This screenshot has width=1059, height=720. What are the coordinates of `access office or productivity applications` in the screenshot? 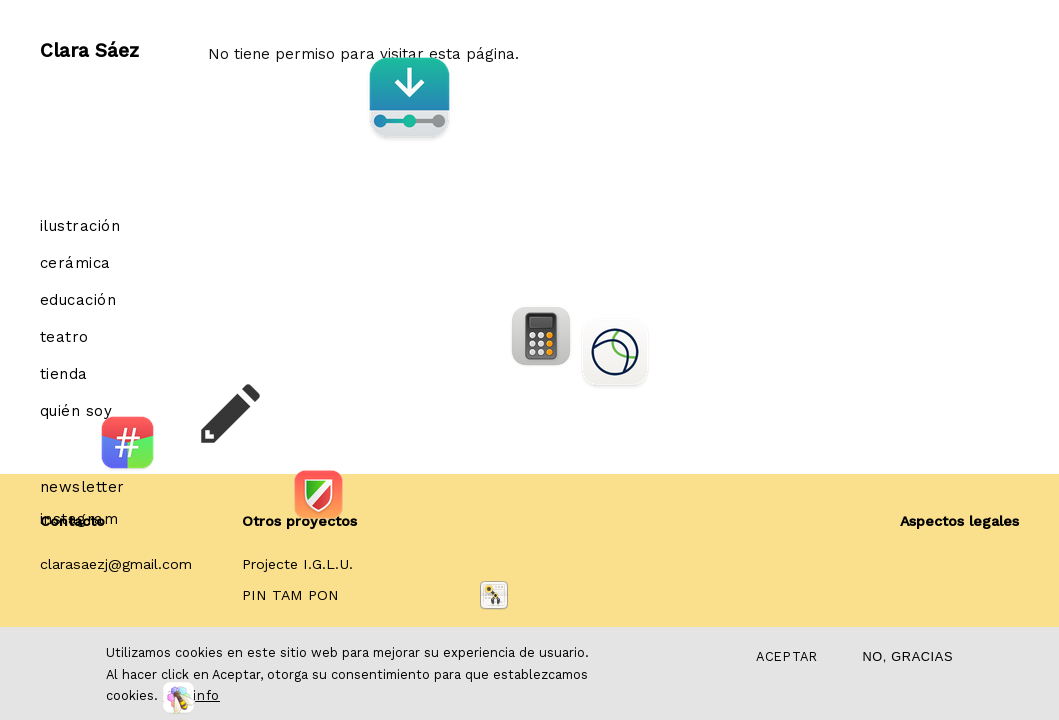 It's located at (230, 413).